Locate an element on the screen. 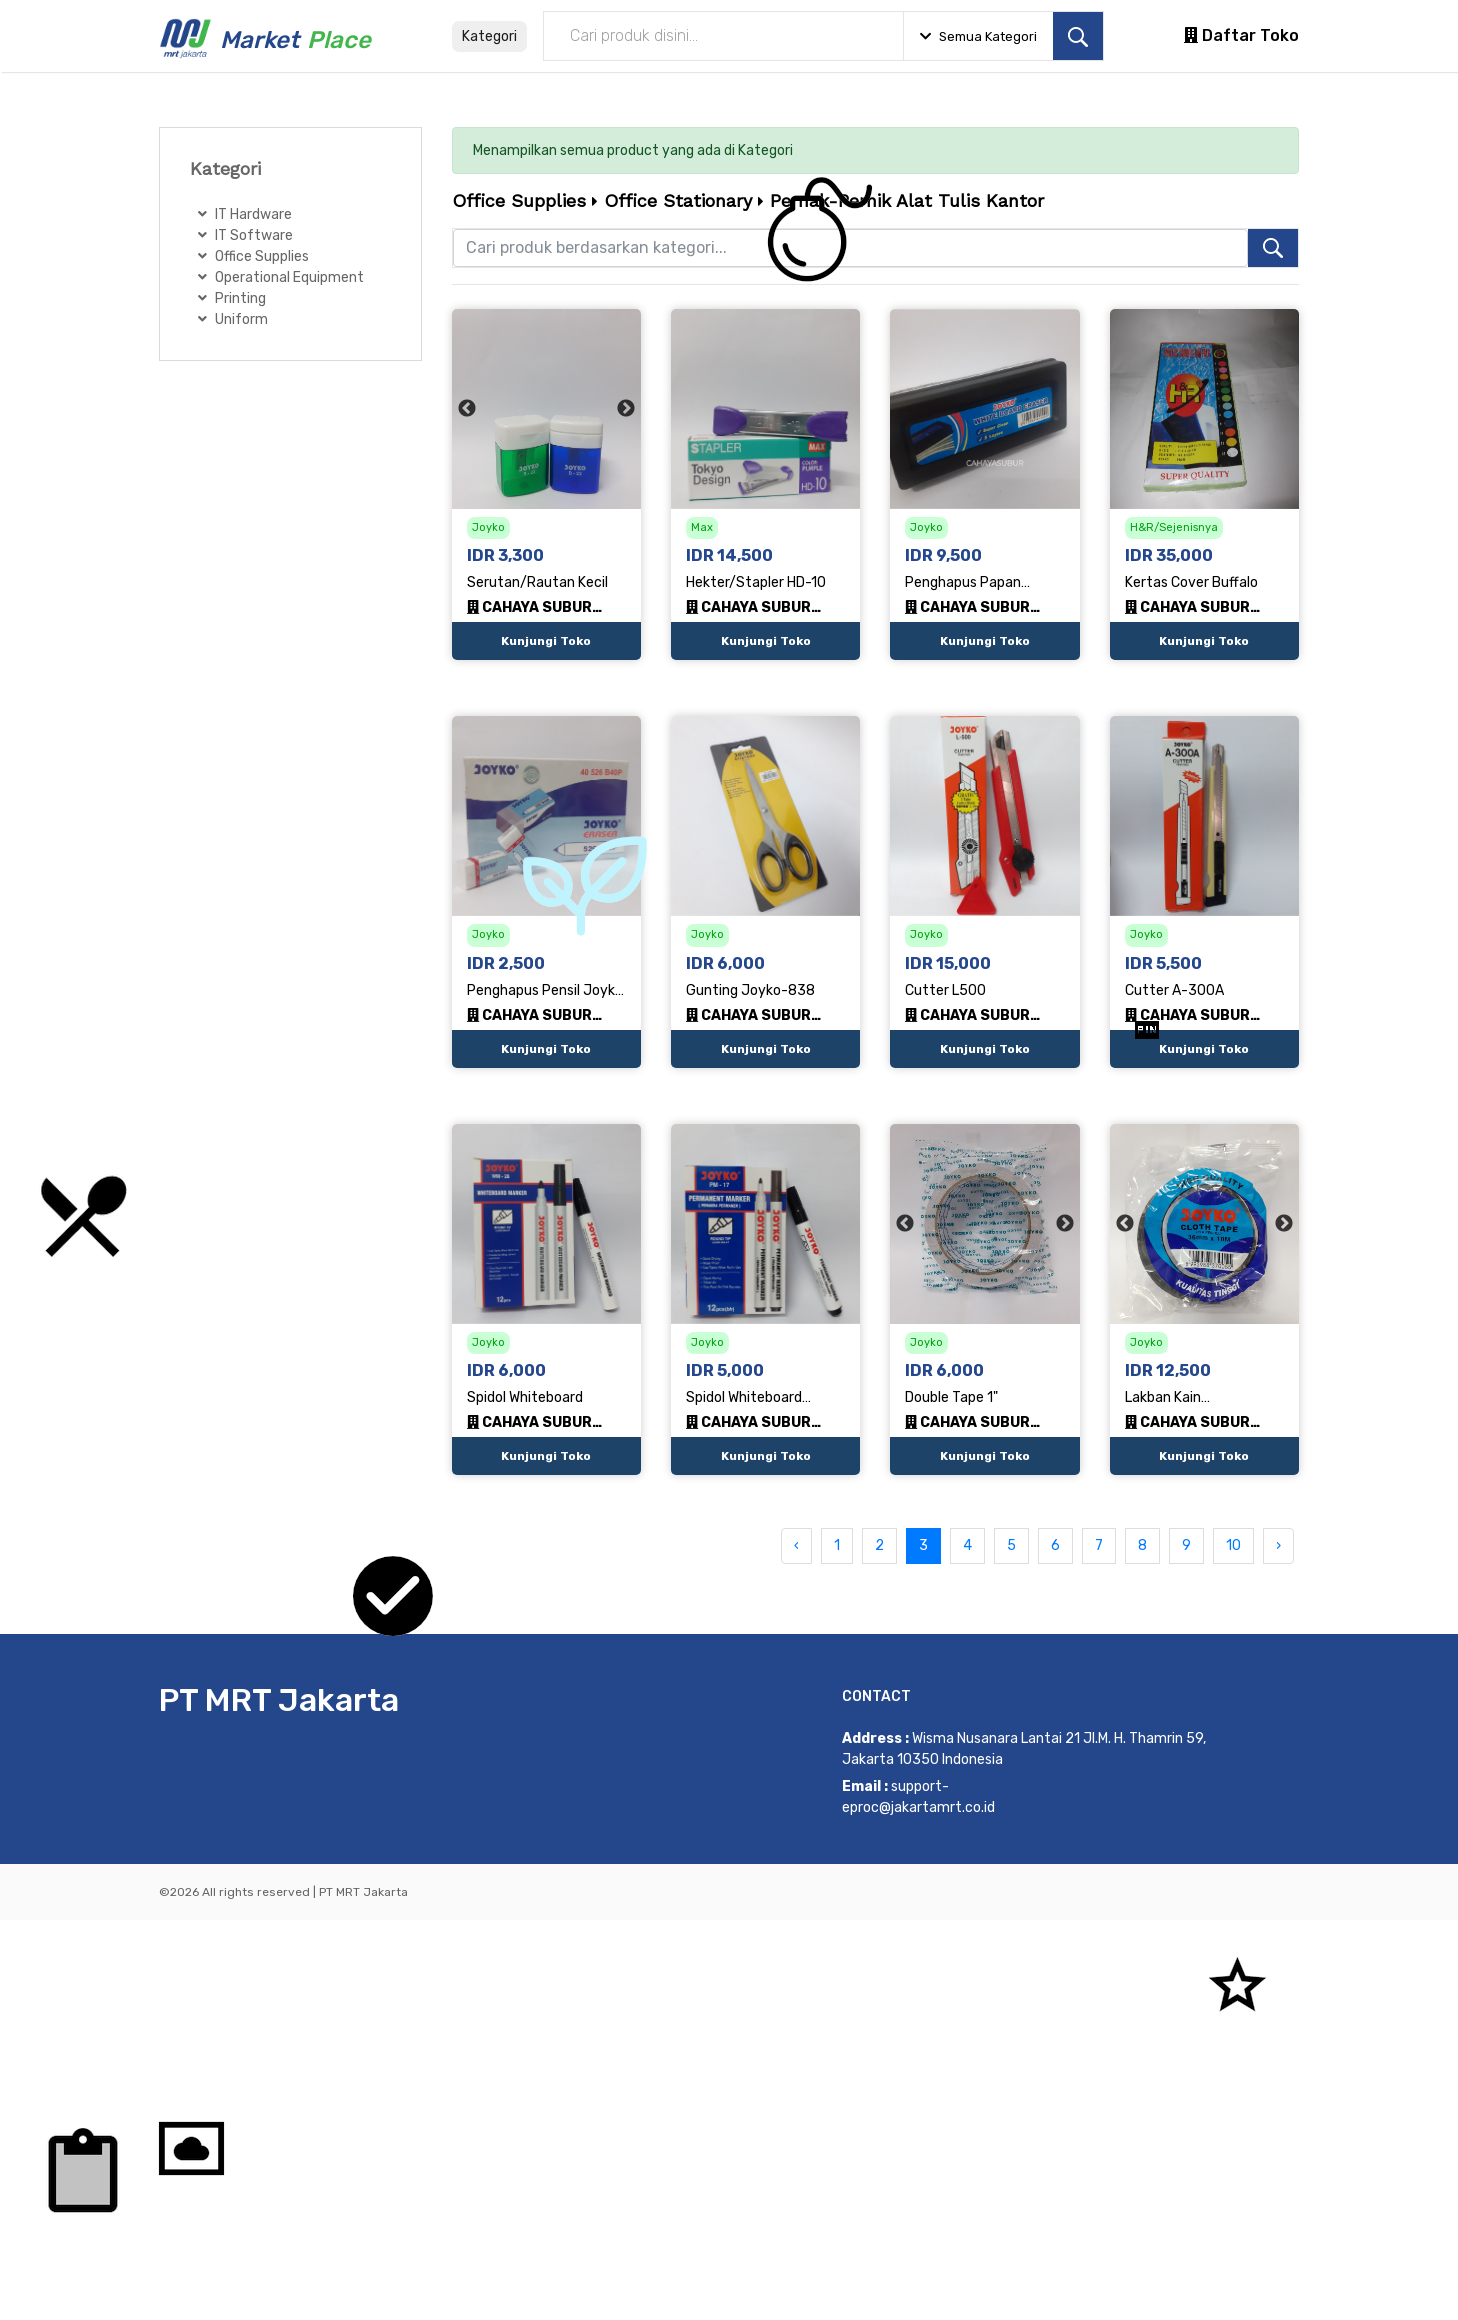 The width and height of the screenshot is (1458, 2320). add item to favorites is located at coordinates (1237, 1985).